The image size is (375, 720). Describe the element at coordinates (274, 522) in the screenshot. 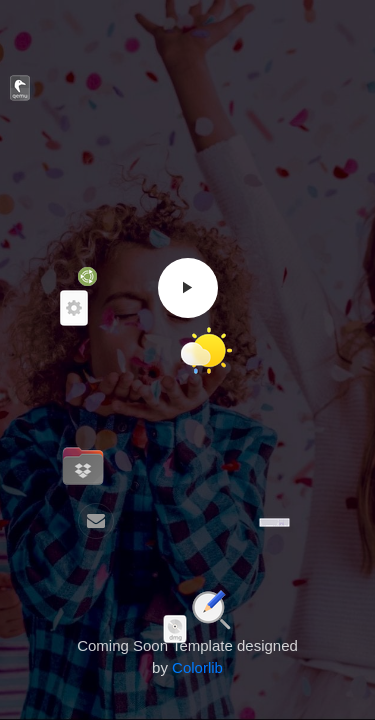

I see `connect a bluetooth keyboard` at that location.